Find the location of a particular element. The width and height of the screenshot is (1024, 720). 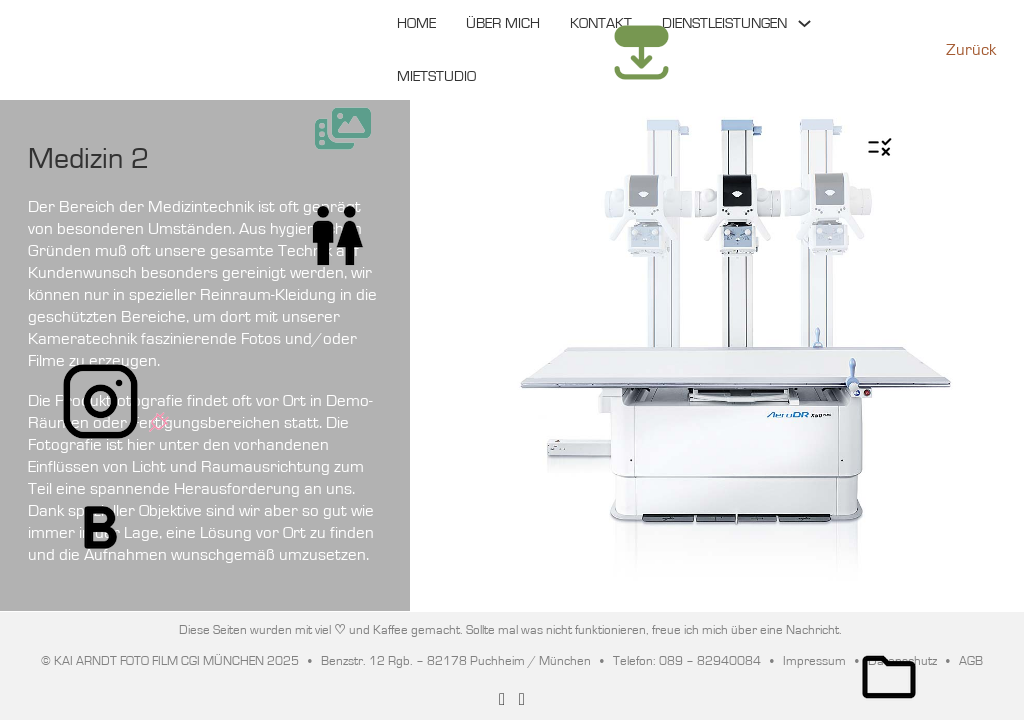

apply bold formatting to selected text is located at coordinates (99, 530).